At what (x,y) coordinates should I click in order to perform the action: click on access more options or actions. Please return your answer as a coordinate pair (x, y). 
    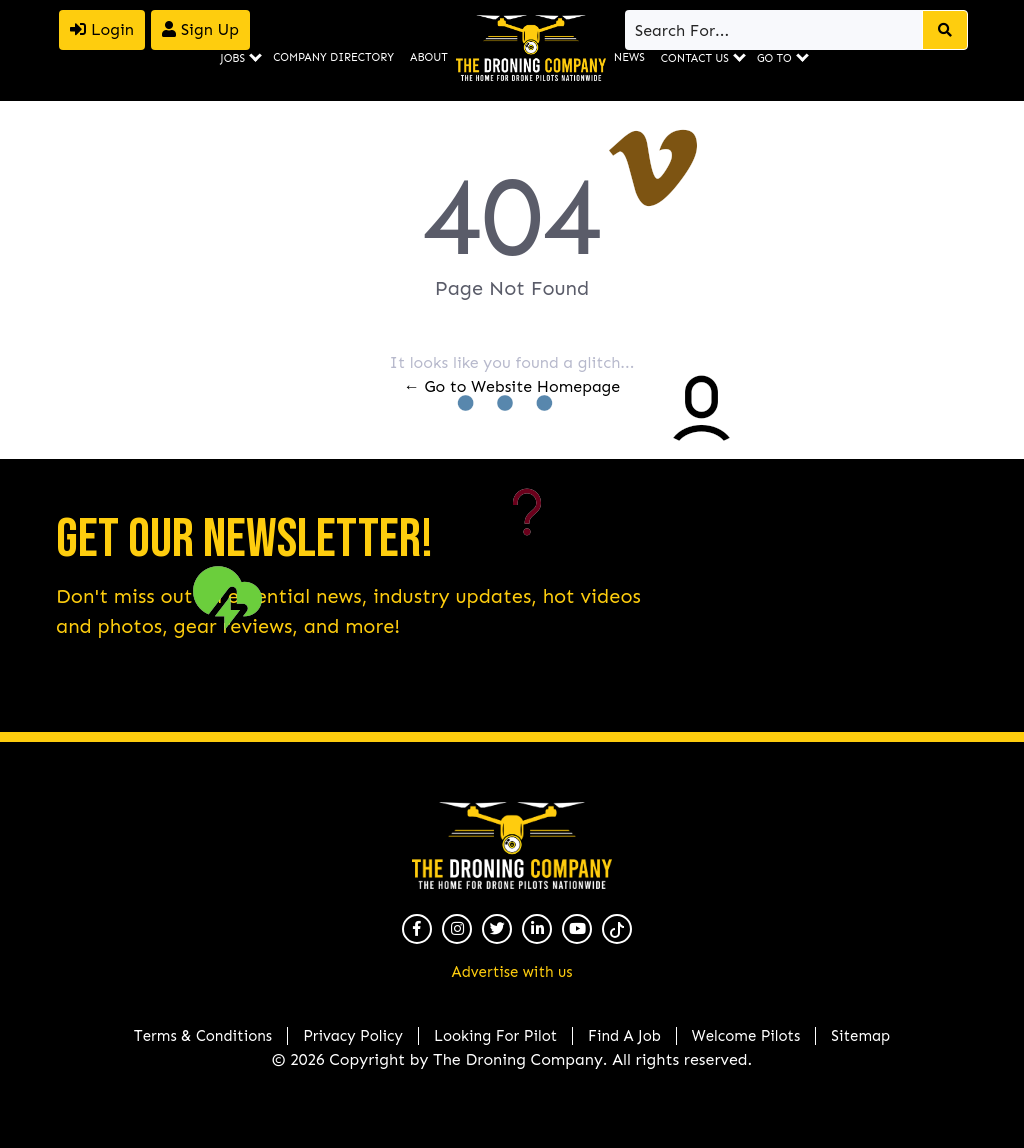
    Looking at the image, I should click on (505, 403).